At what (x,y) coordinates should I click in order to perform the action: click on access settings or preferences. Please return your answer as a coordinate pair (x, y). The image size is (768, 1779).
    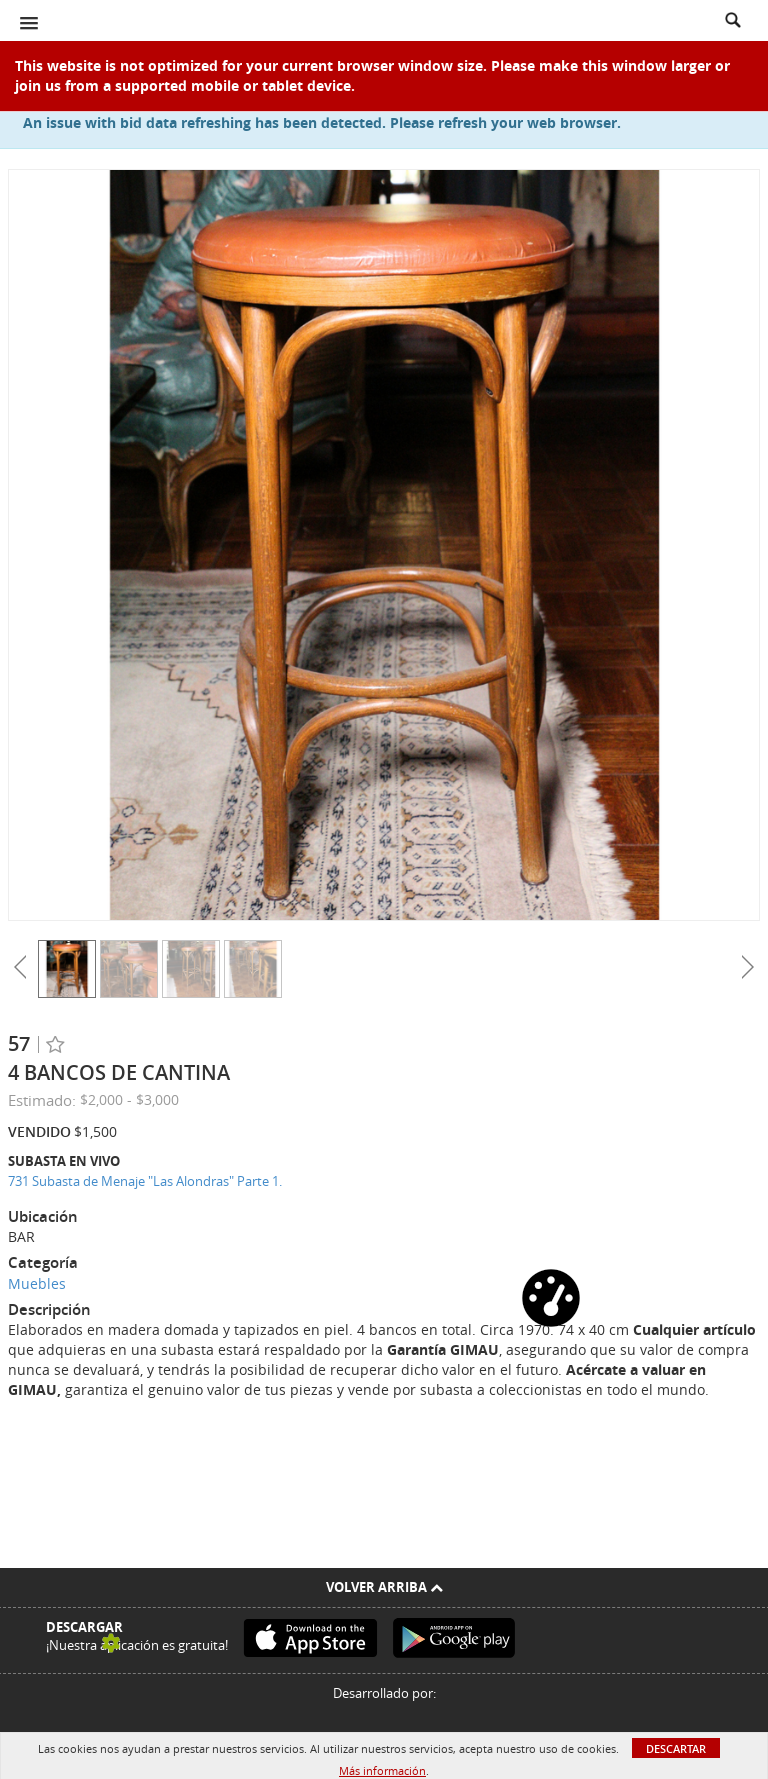
    Looking at the image, I should click on (111, 1643).